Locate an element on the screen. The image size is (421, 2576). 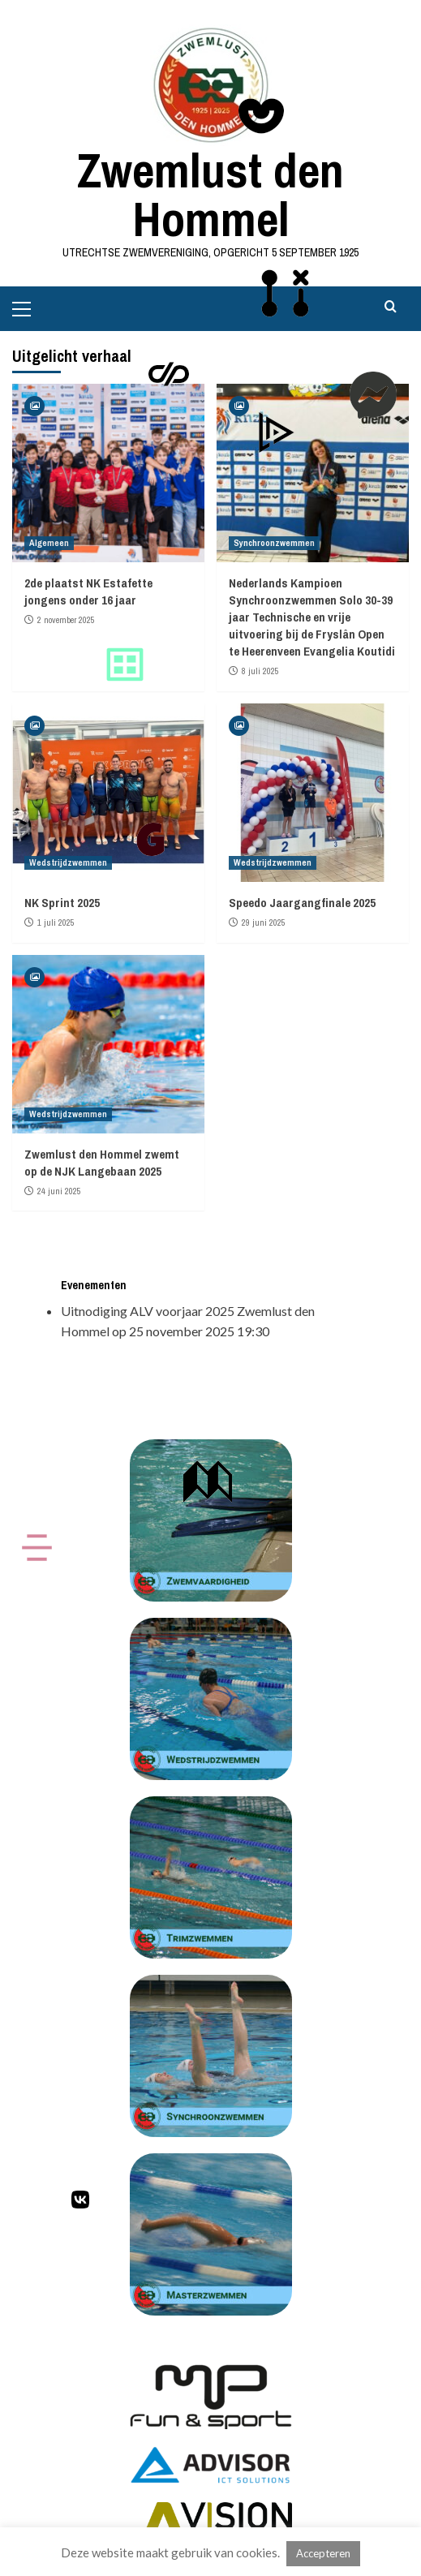
switch to gallery view is located at coordinates (125, 664).